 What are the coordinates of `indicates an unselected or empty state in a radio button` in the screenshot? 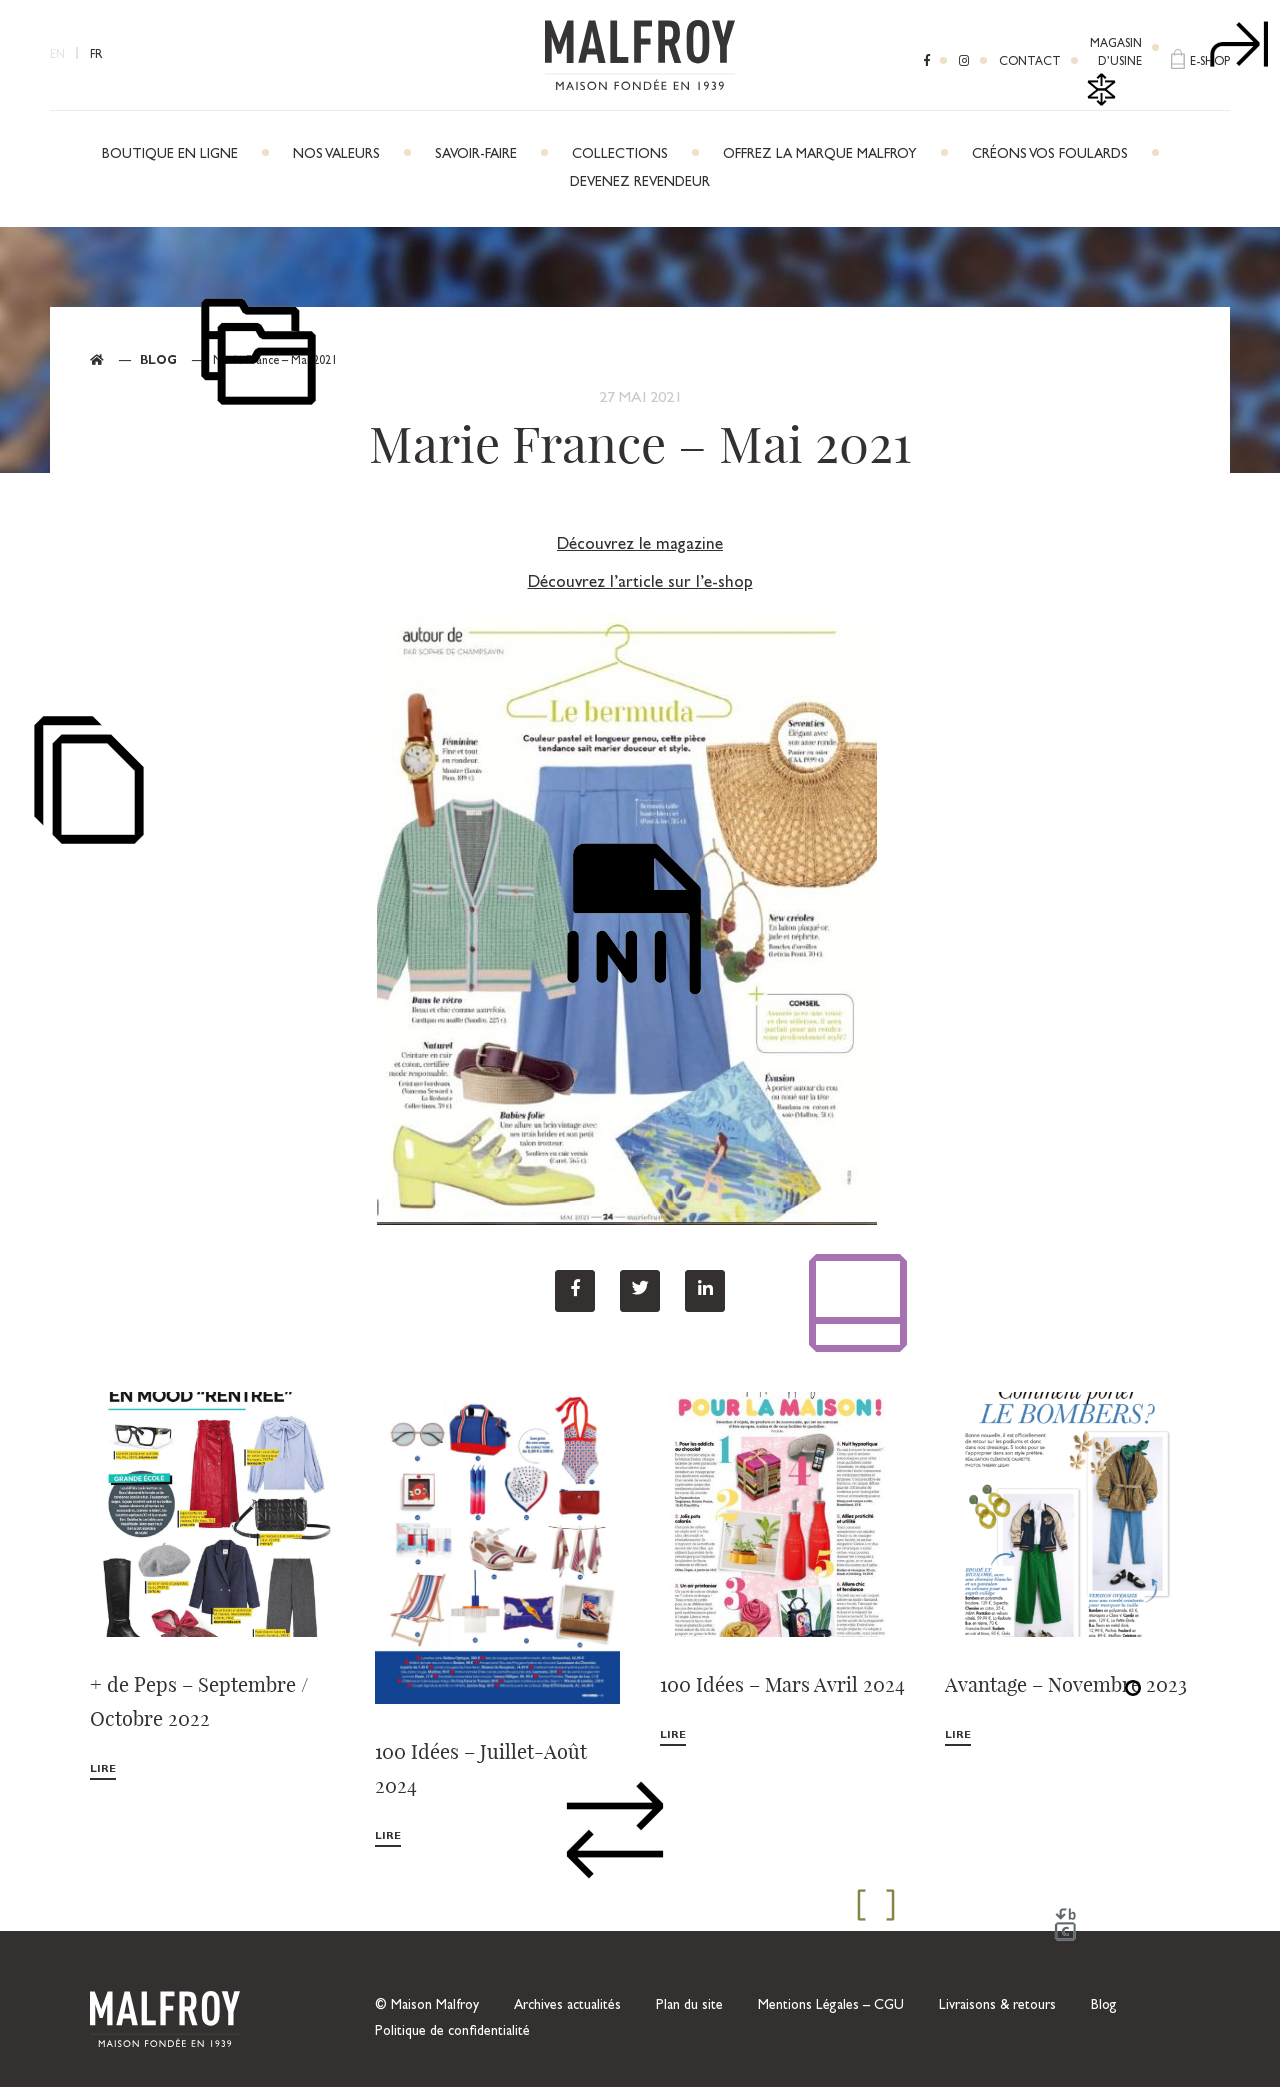 It's located at (1133, 1688).